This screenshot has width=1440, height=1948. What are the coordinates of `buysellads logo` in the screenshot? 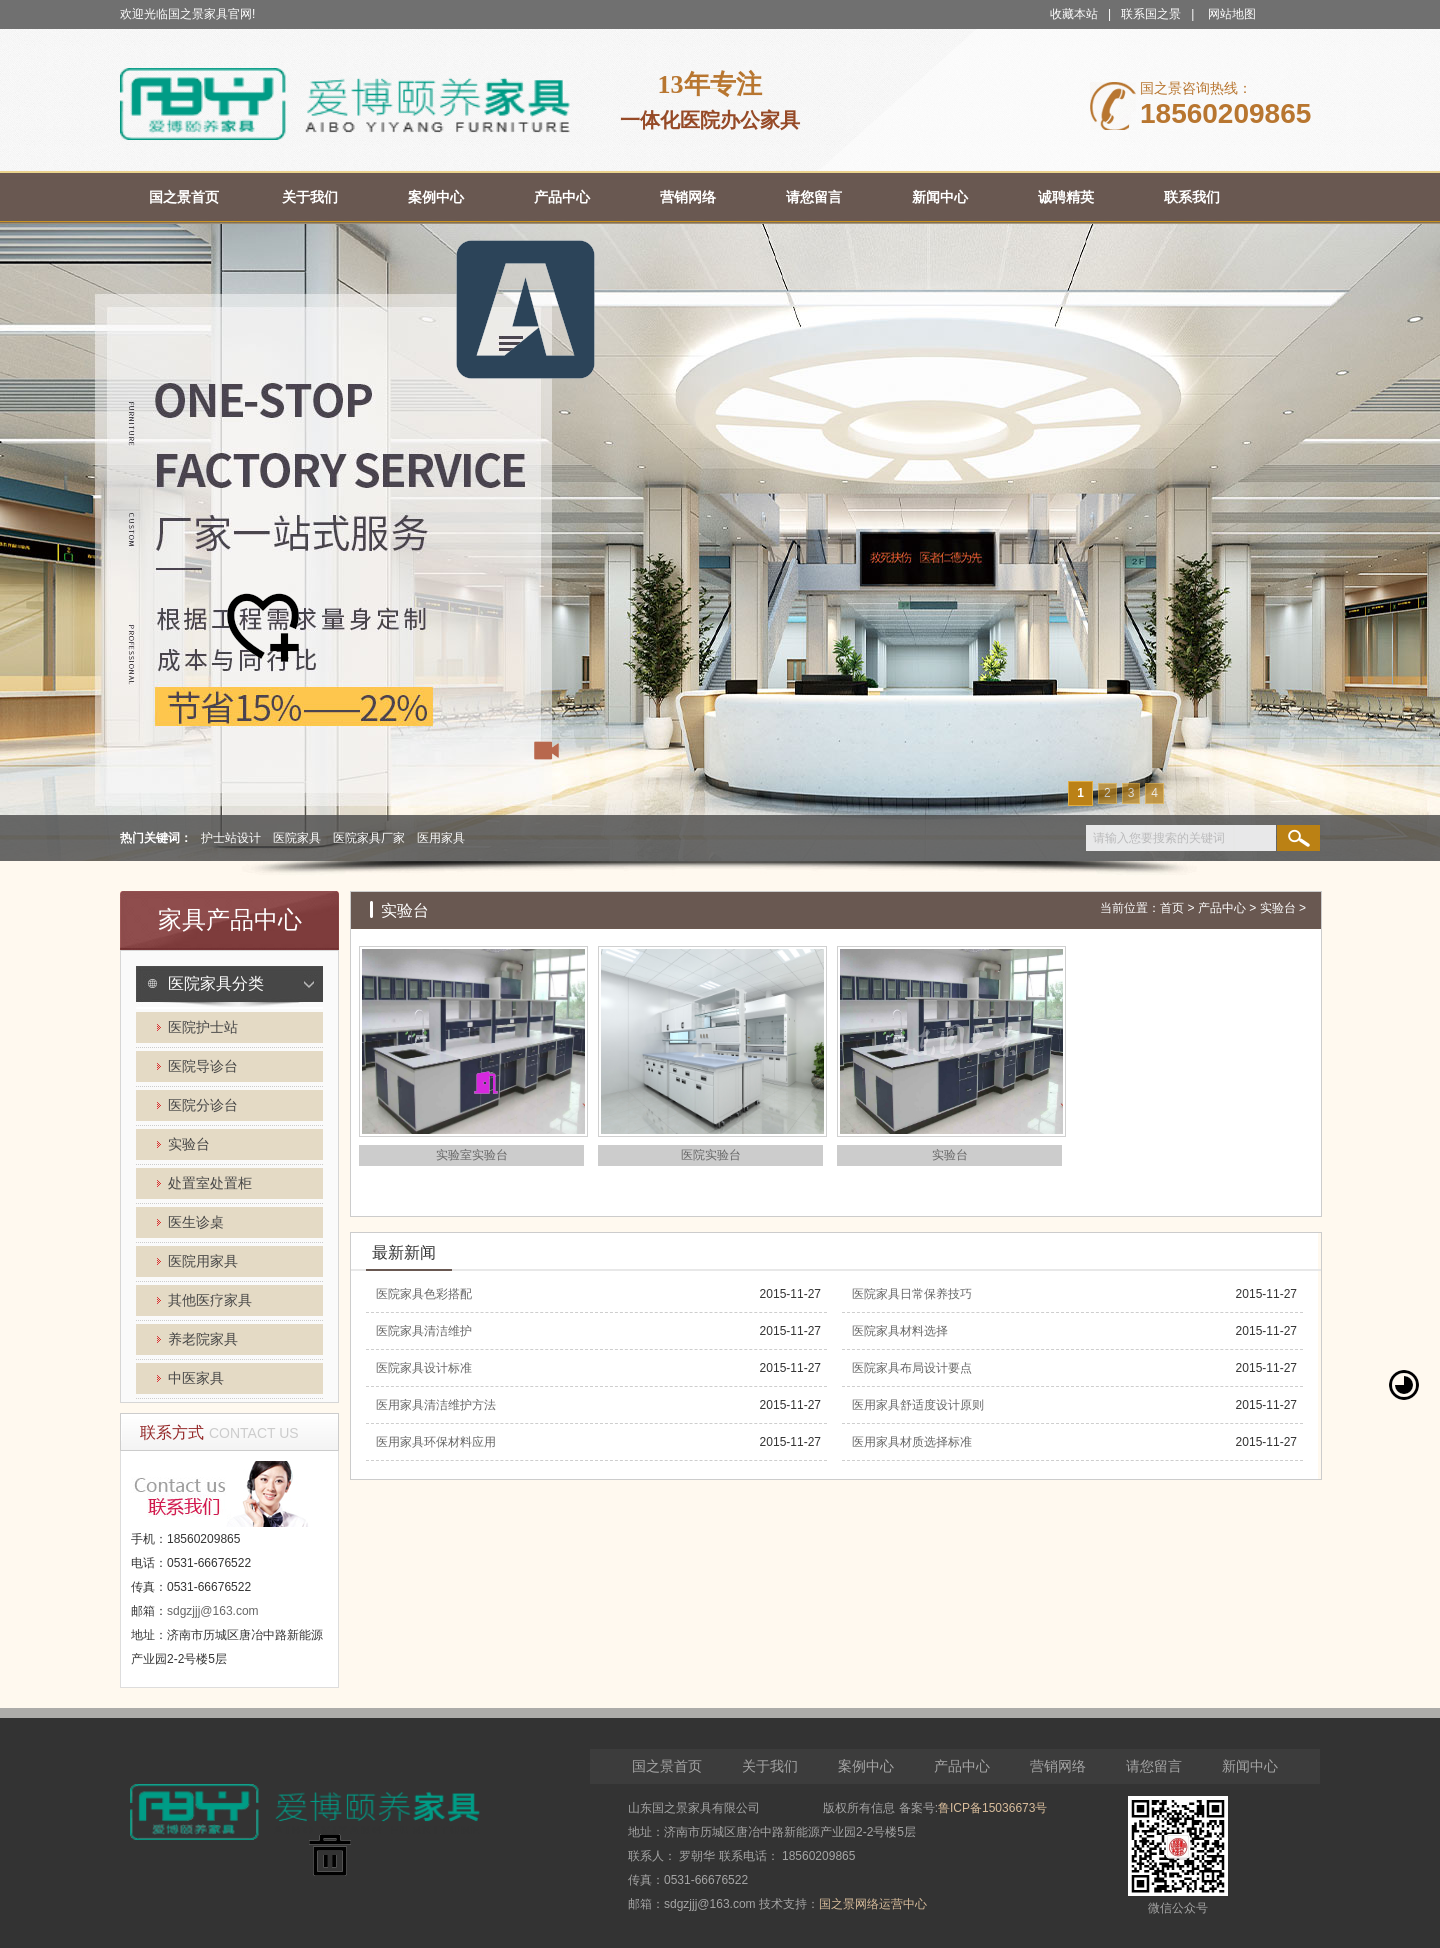 It's located at (525, 309).